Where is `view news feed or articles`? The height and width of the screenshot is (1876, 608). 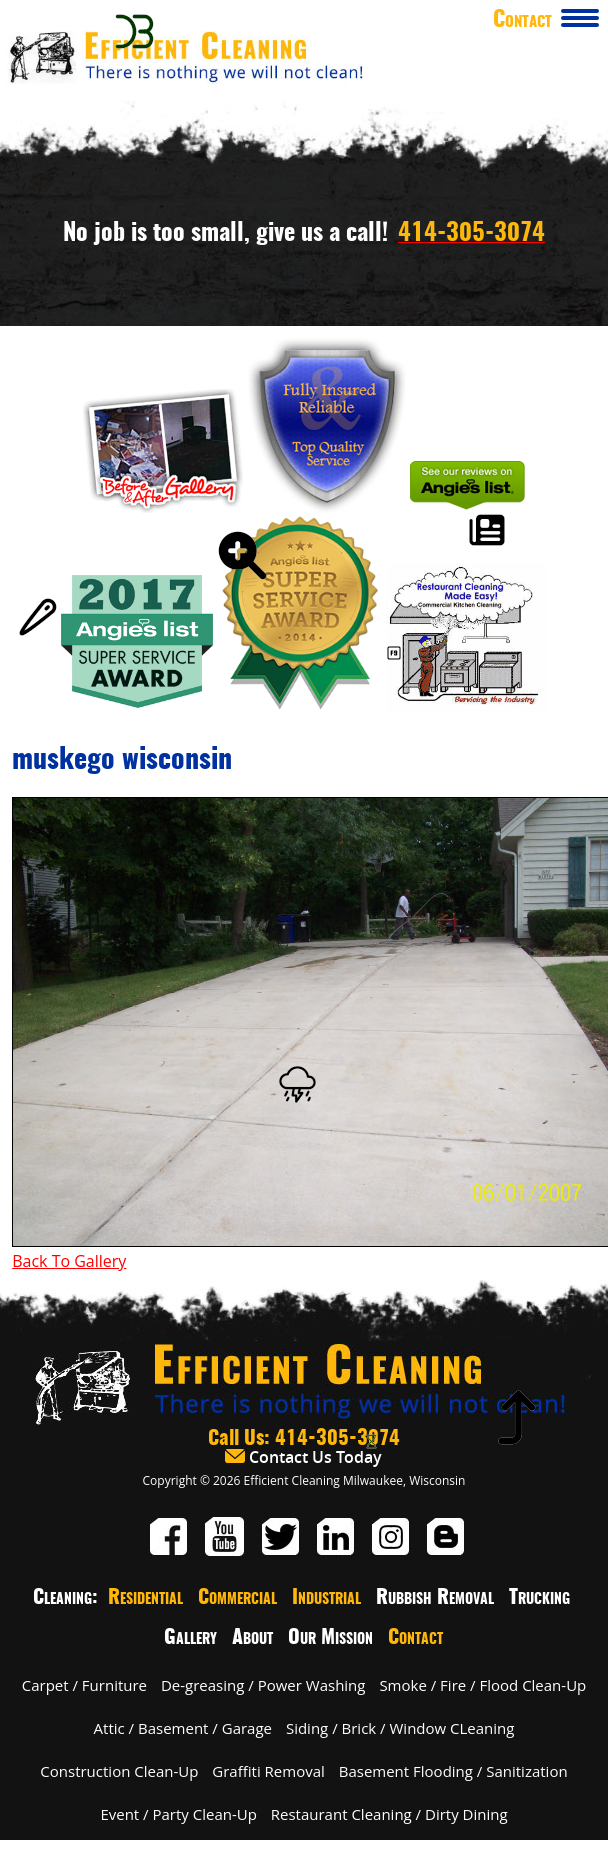
view news feed or articles is located at coordinates (487, 530).